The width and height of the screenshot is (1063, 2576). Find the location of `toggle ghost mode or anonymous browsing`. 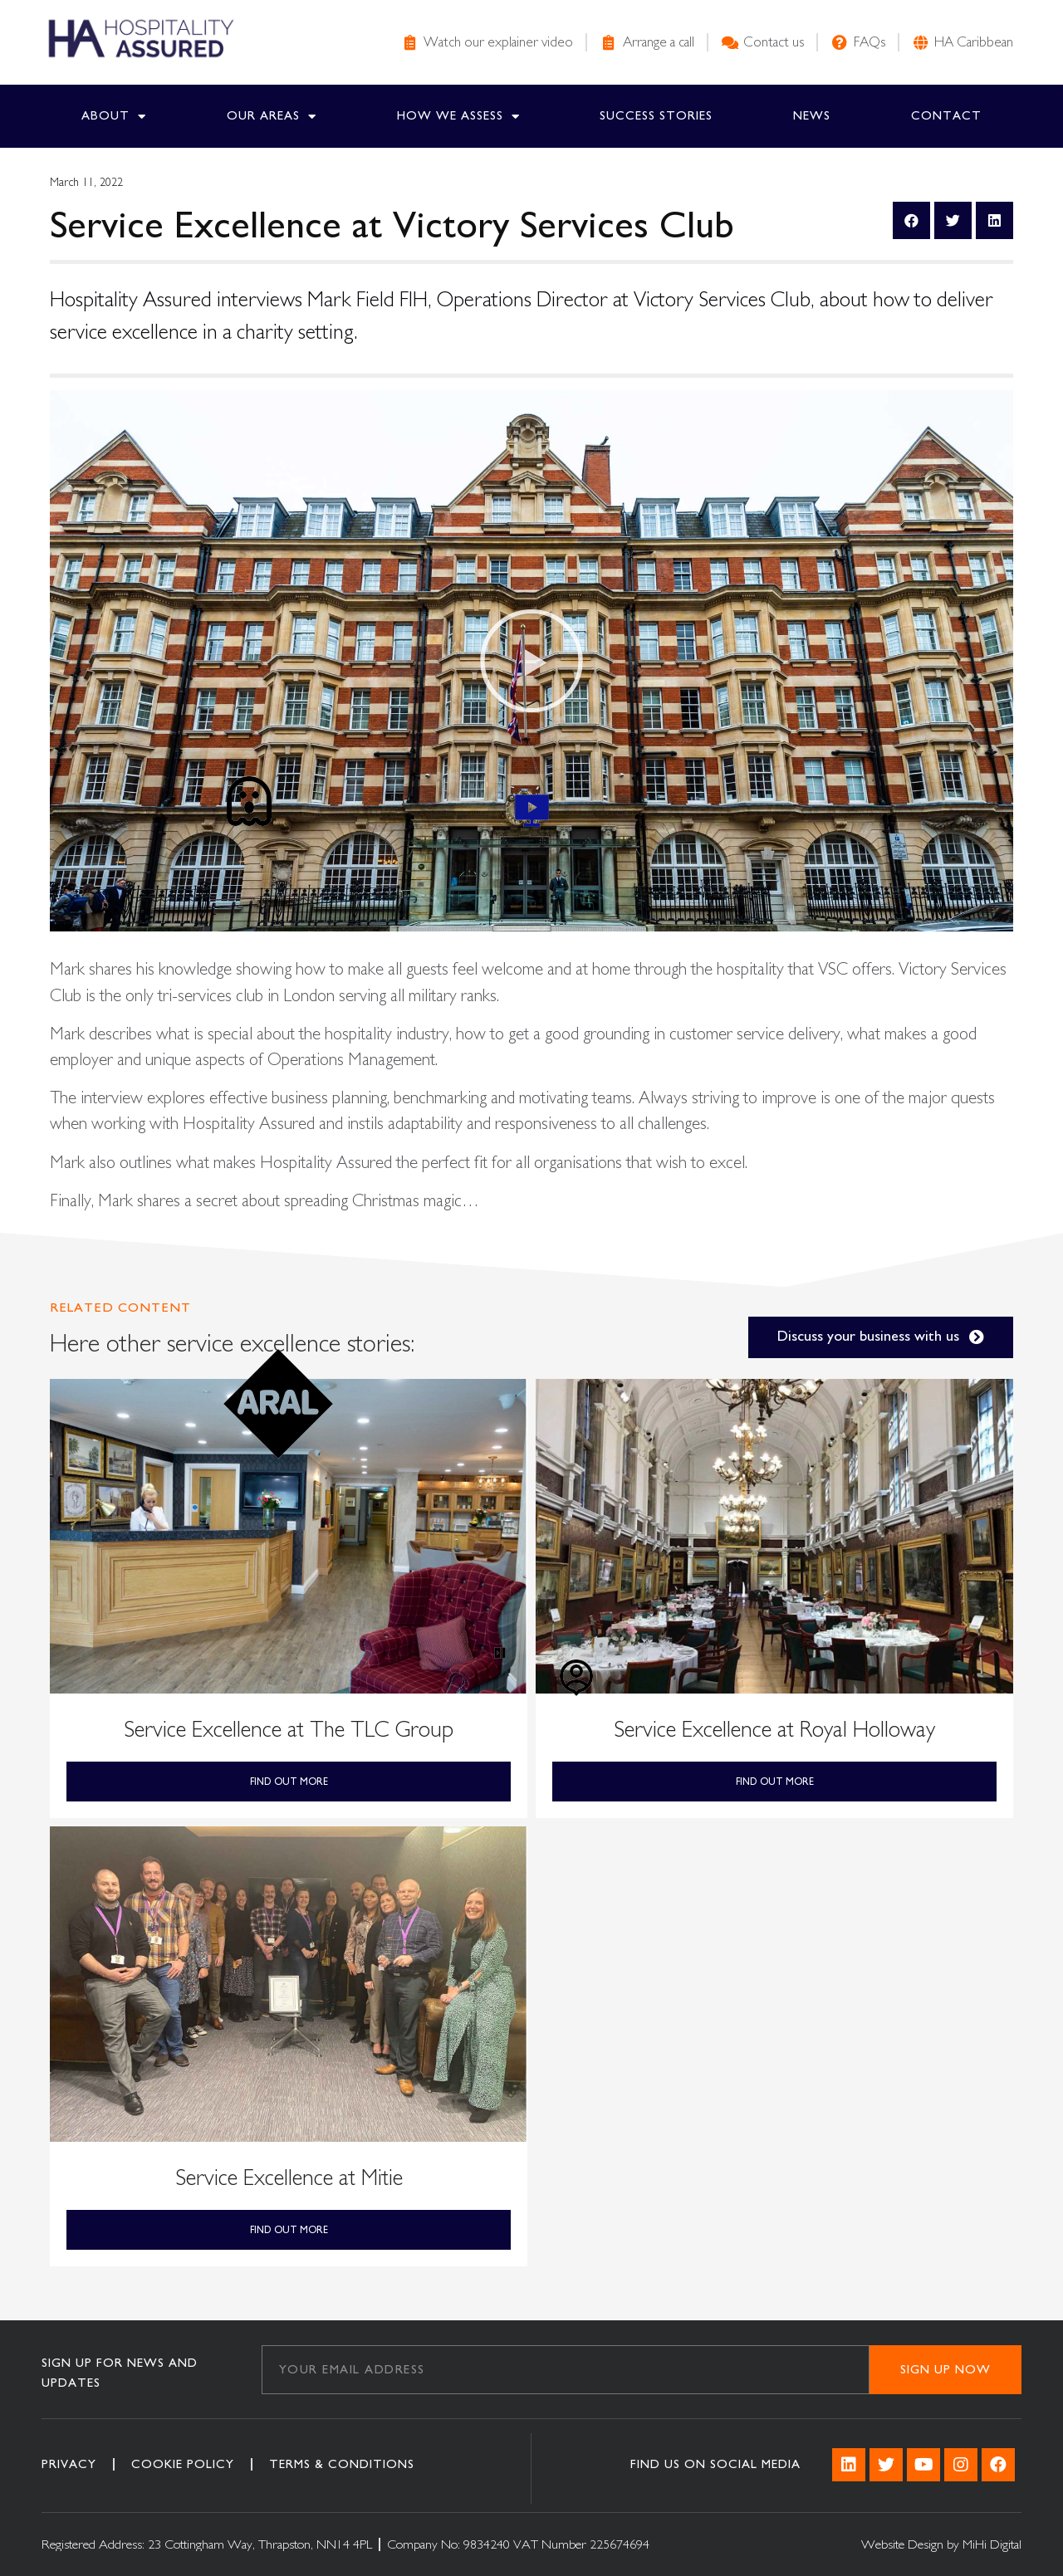

toggle ghost mode or anonymous browsing is located at coordinates (249, 801).